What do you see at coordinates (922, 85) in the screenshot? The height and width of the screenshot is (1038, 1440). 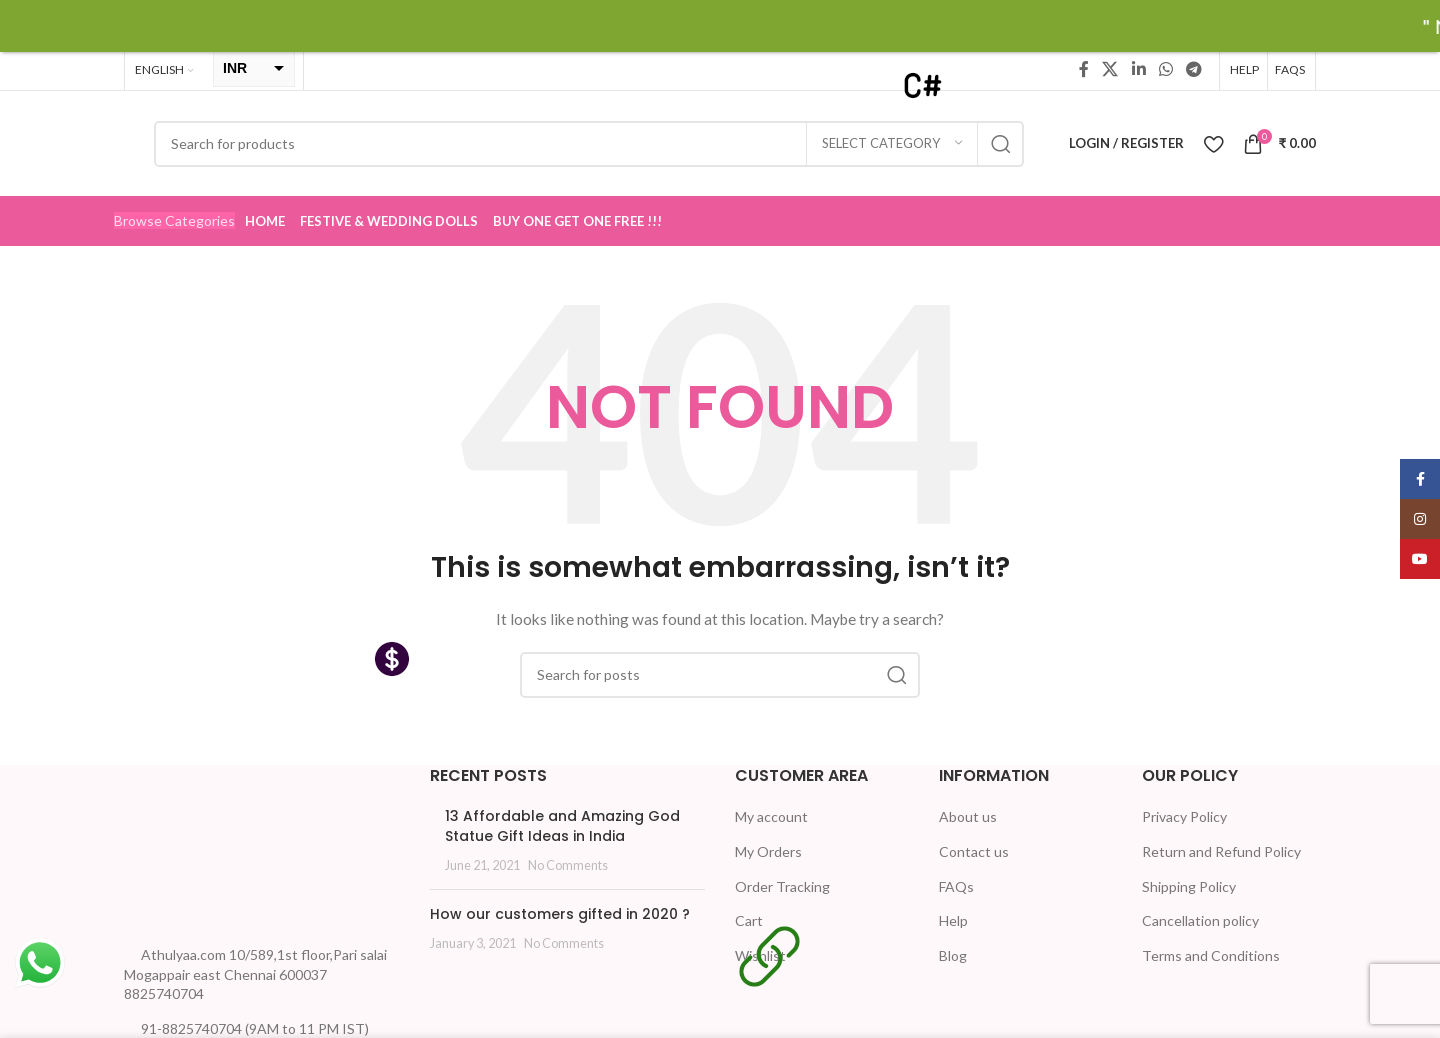 I see `indicates c# programming language` at bounding box center [922, 85].